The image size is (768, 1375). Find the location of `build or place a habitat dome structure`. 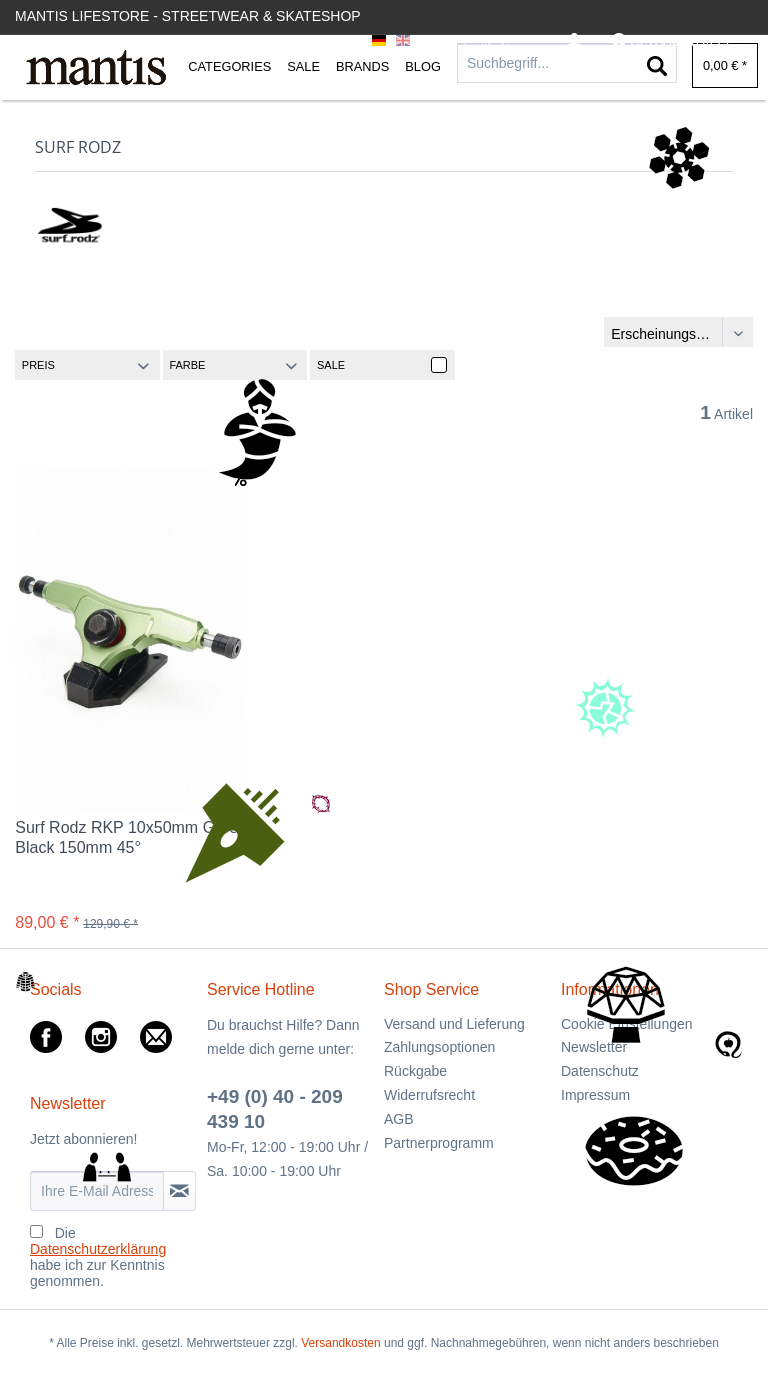

build or place a habitat dome structure is located at coordinates (626, 1004).